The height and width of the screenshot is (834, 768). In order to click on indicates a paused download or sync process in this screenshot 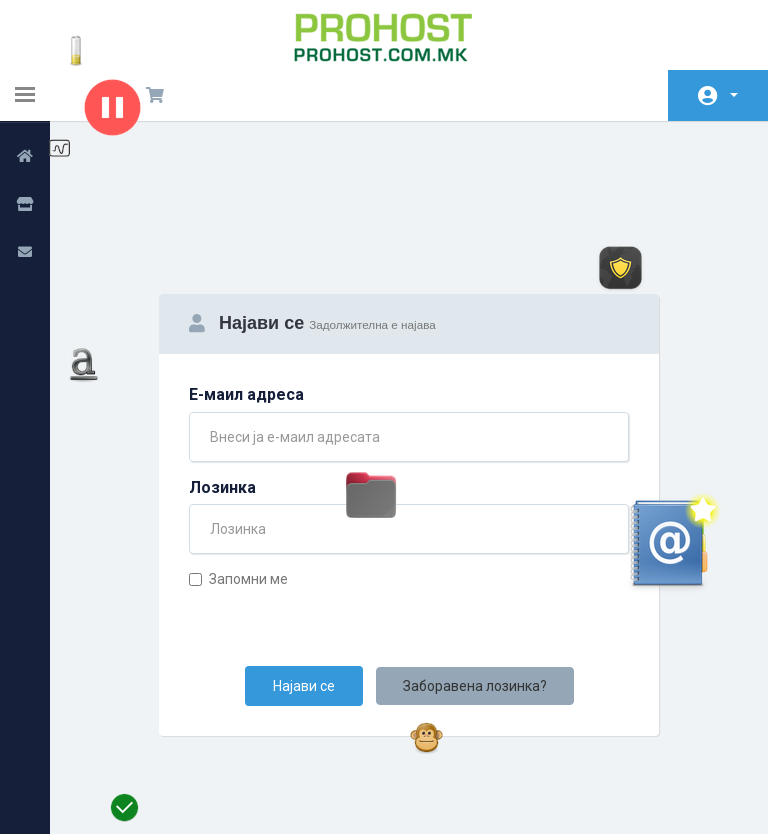, I will do `click(112, 107)`.